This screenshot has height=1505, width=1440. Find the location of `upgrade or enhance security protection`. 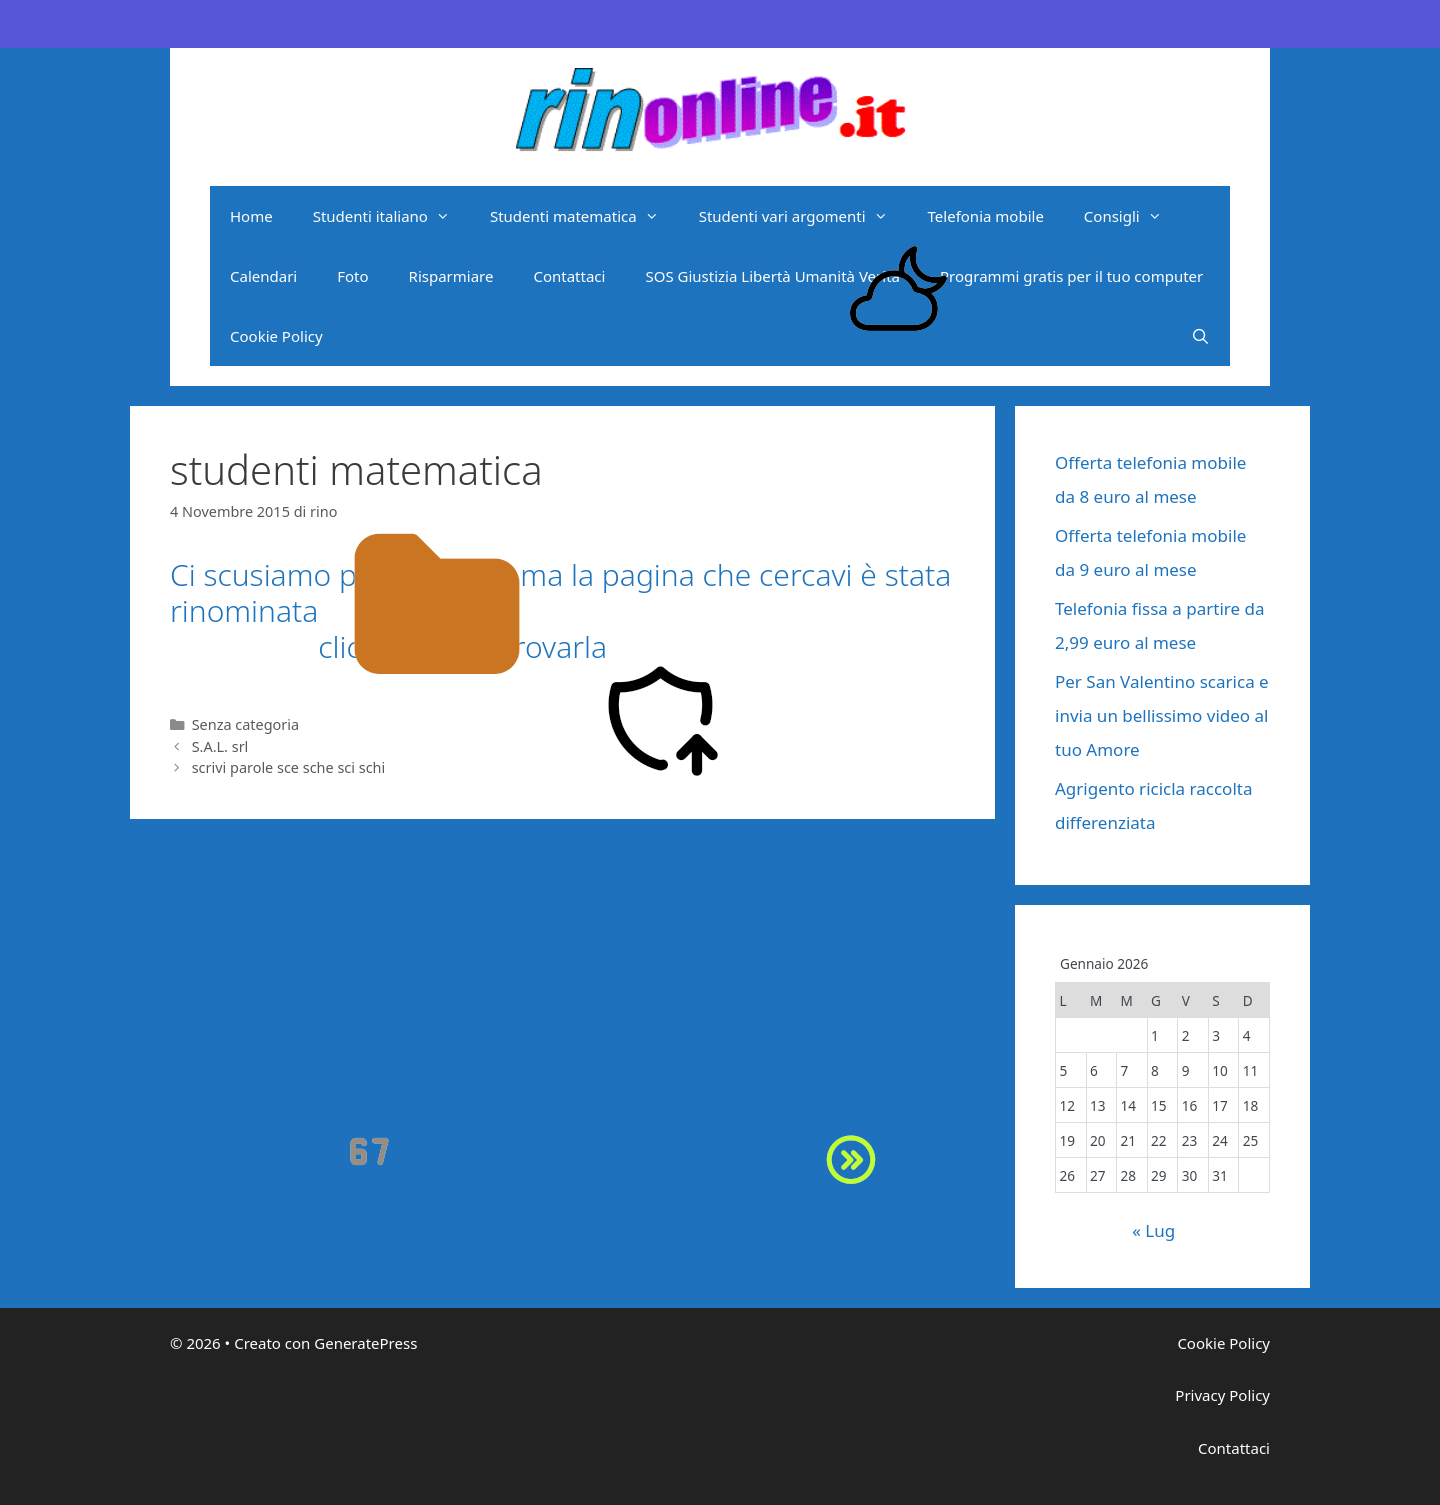

upgrade or enhance security protection is located at coordinates (660, 718).